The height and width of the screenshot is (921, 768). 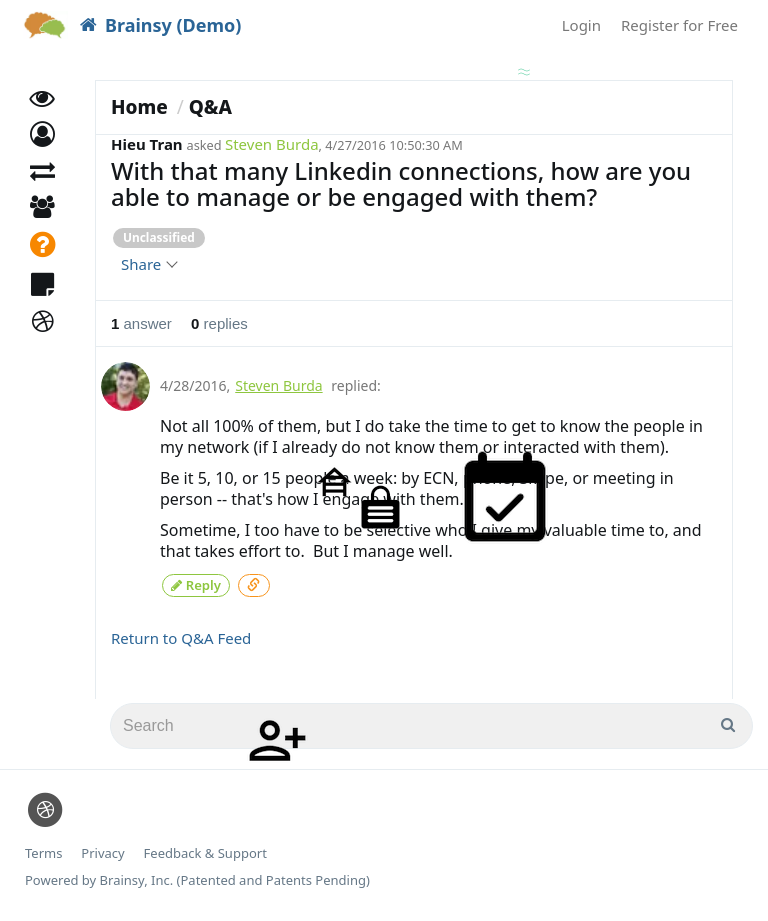 What do you see at coordinates (334, 482) in the screenshot?
I see `view home exterior or siding options` at bounding box center [334, 482].